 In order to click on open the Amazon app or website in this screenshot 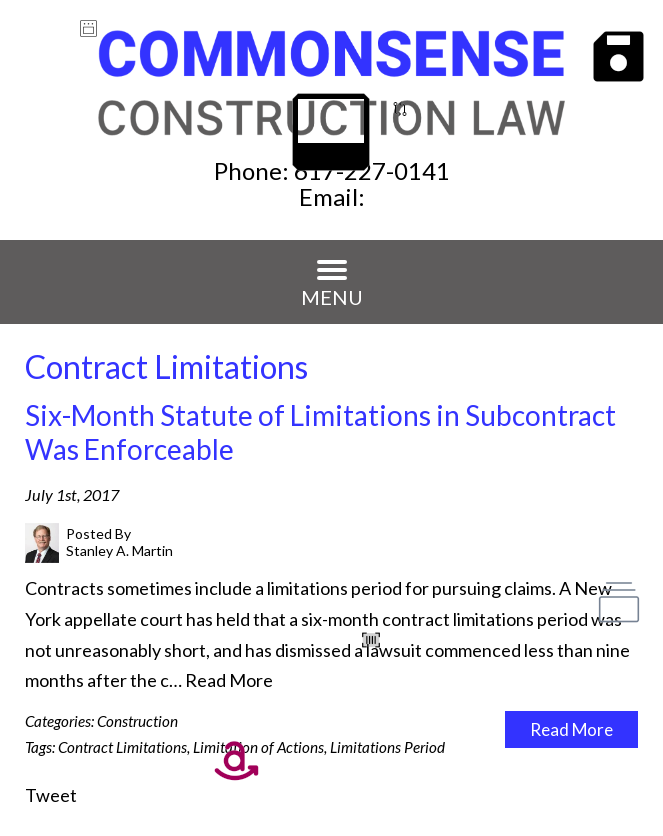, I will do `click(235, 760)`.